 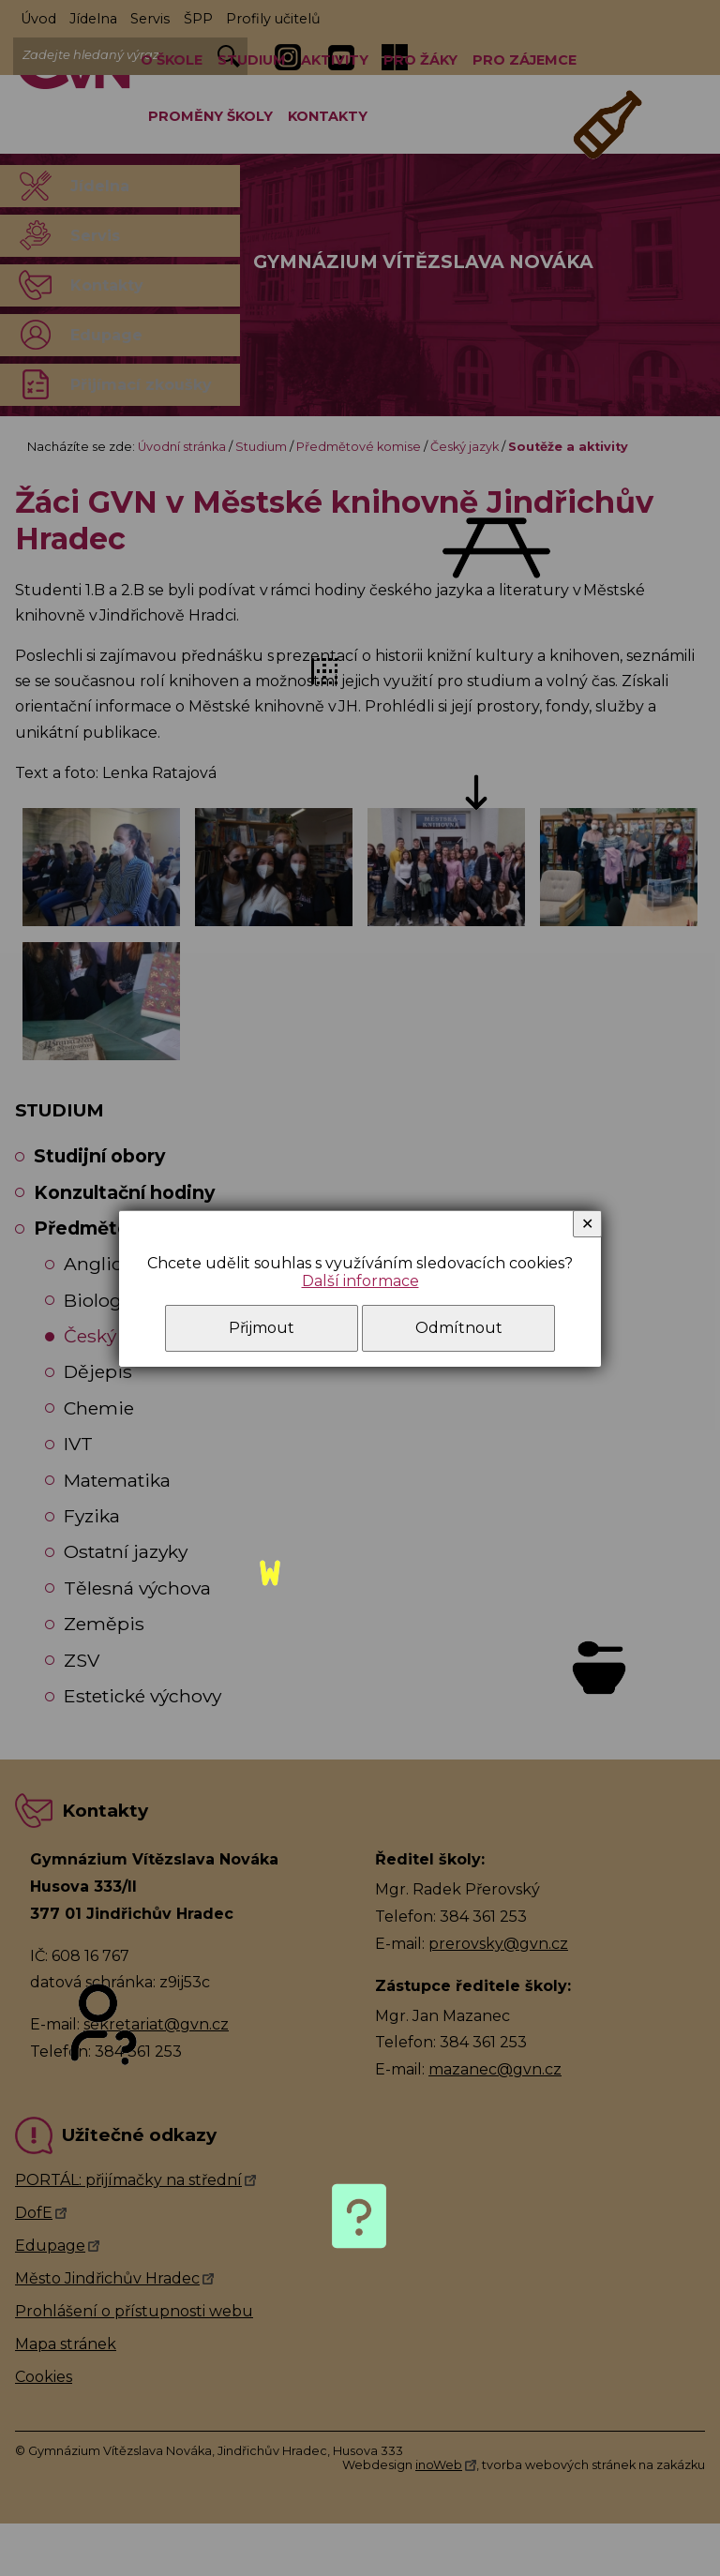 What do you see at coordinates (607, 126) in the screenshot?
I see `browse bar or brewery options` at bounding box center [607, 126].